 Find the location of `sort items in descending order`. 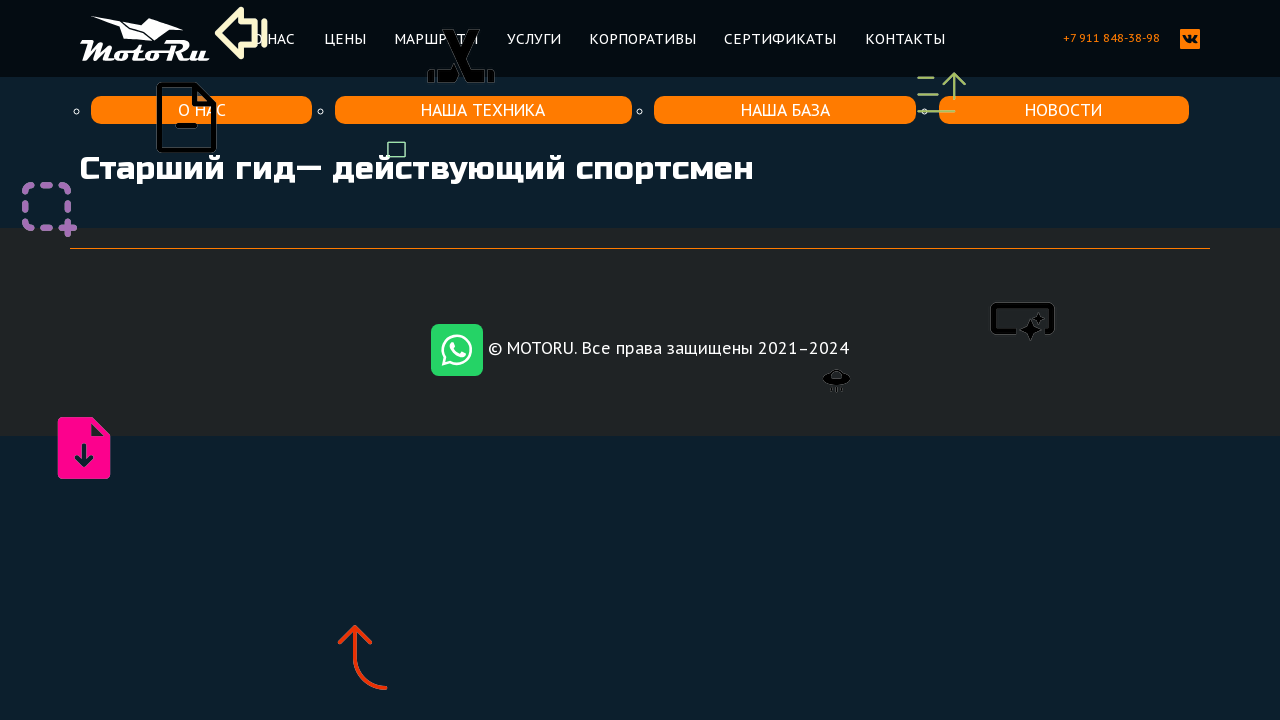

sort items in descending order is located at coordinates (939, 94).